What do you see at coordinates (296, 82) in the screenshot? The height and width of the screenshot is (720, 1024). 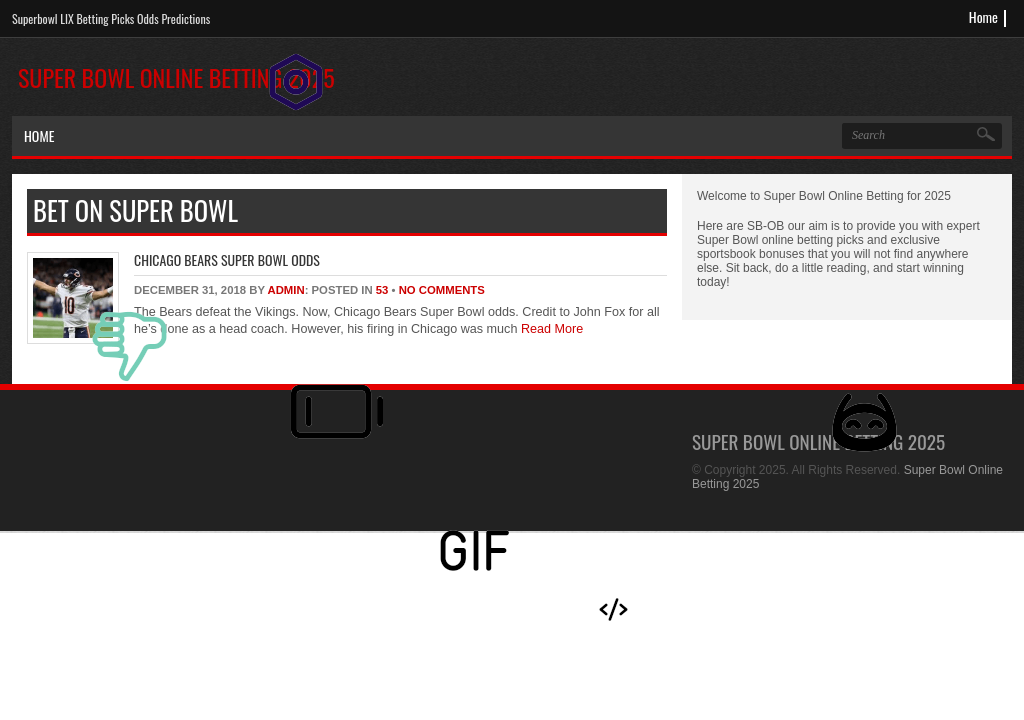 I see `access settings or configuration options` at bounding box center [296, 82].